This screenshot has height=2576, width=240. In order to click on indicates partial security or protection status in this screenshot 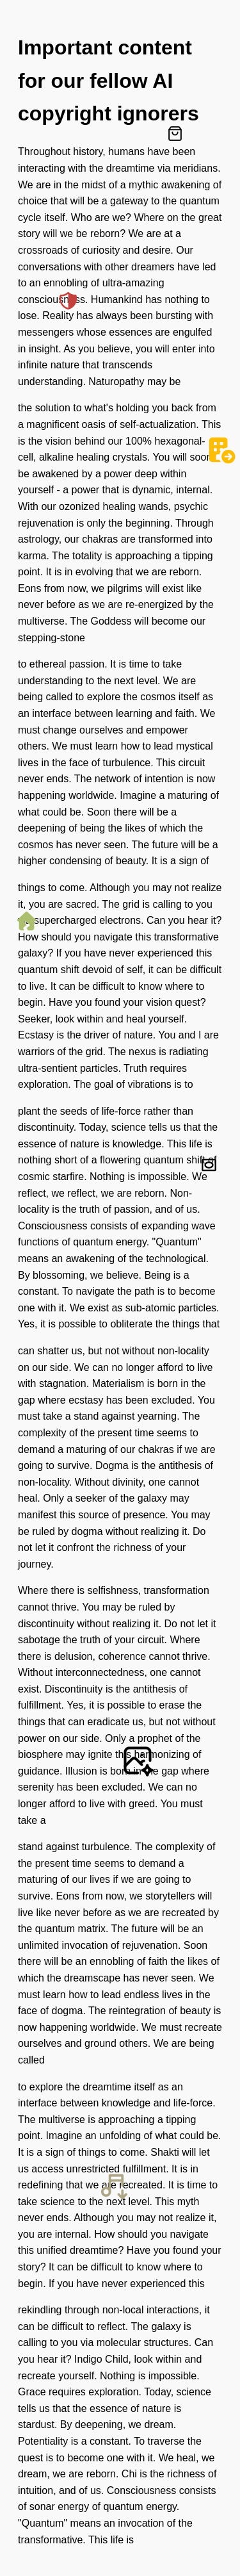, I will do `click(68, 300)`.